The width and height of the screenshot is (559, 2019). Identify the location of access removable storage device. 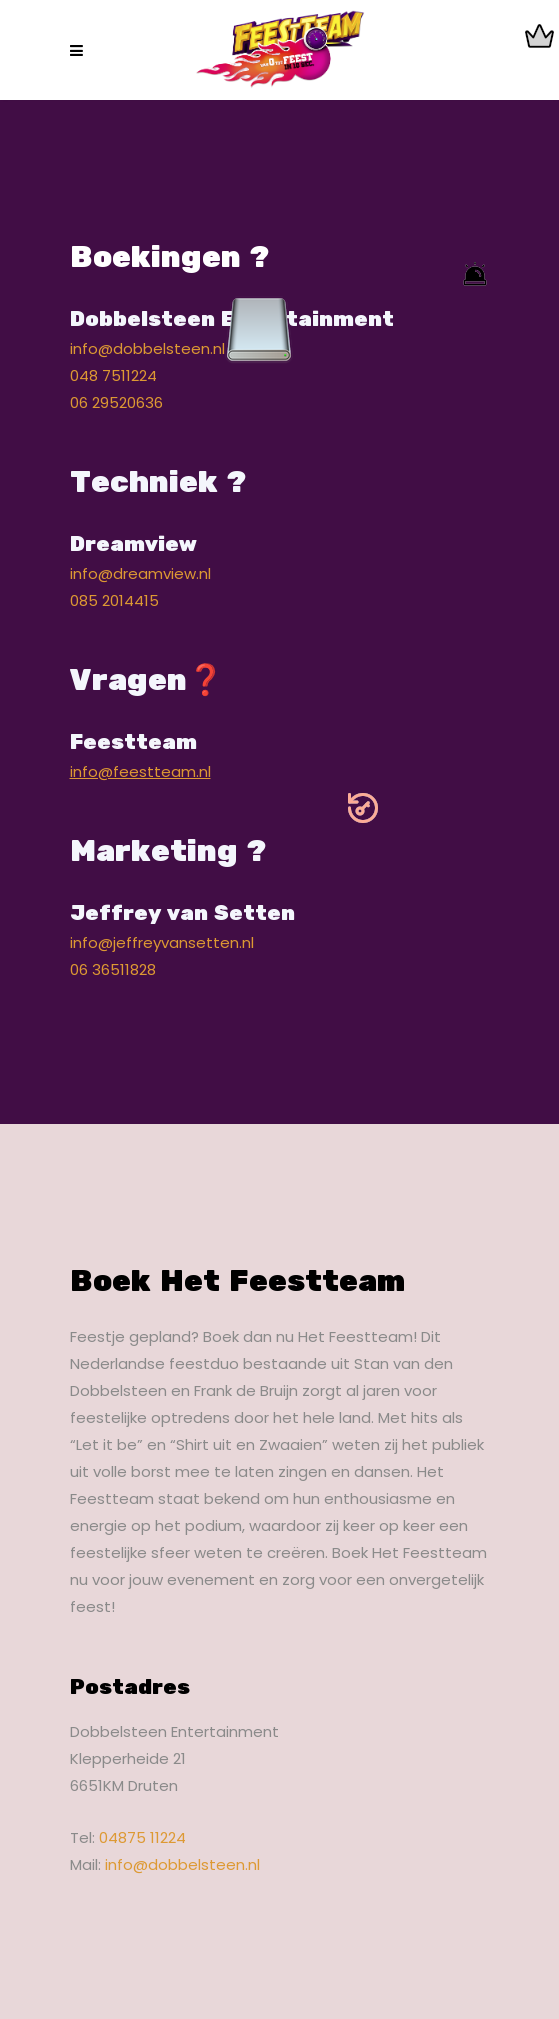
(259, 330).